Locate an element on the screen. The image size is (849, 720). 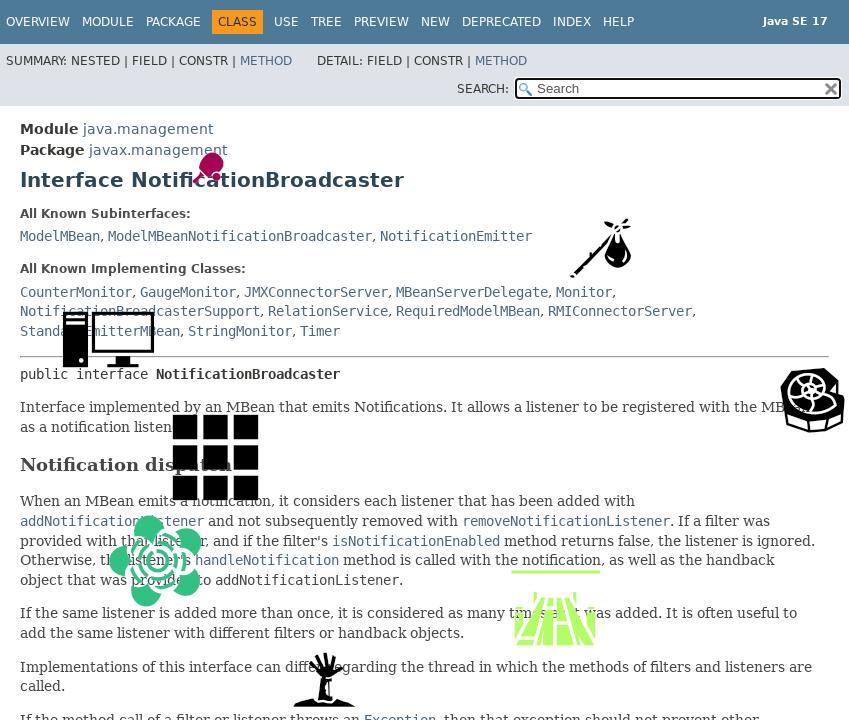
wooden pier or dock structure is located at coordinates (555, 602).